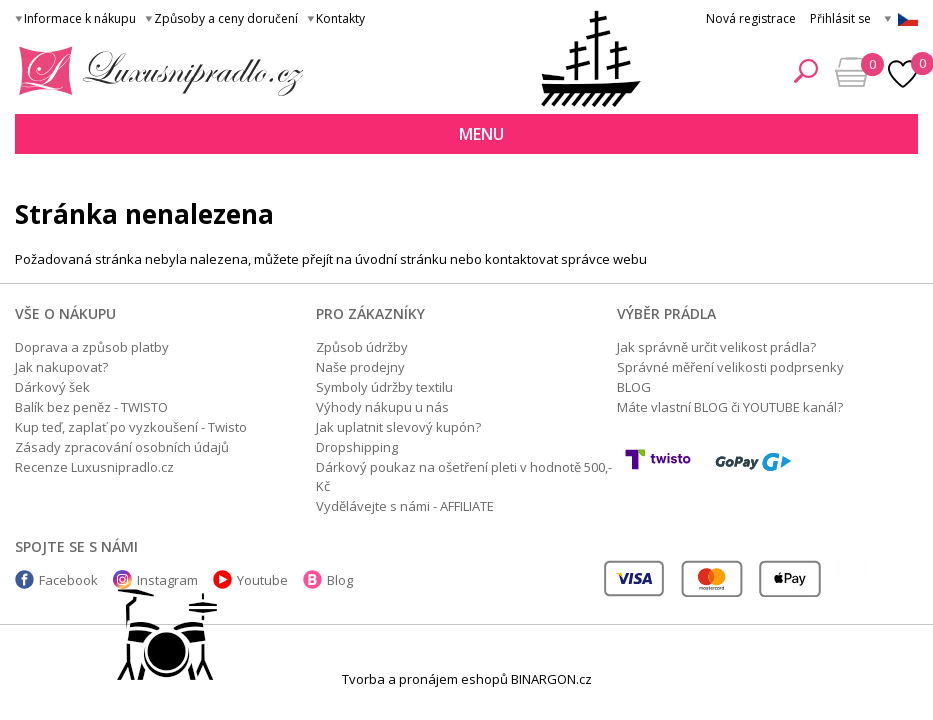 Image resolution: width=933 pixels, height=720 pixels. Describe the element at coordinates (851, 571) in the screenshot. I see `access organ or church music settings` at that location.